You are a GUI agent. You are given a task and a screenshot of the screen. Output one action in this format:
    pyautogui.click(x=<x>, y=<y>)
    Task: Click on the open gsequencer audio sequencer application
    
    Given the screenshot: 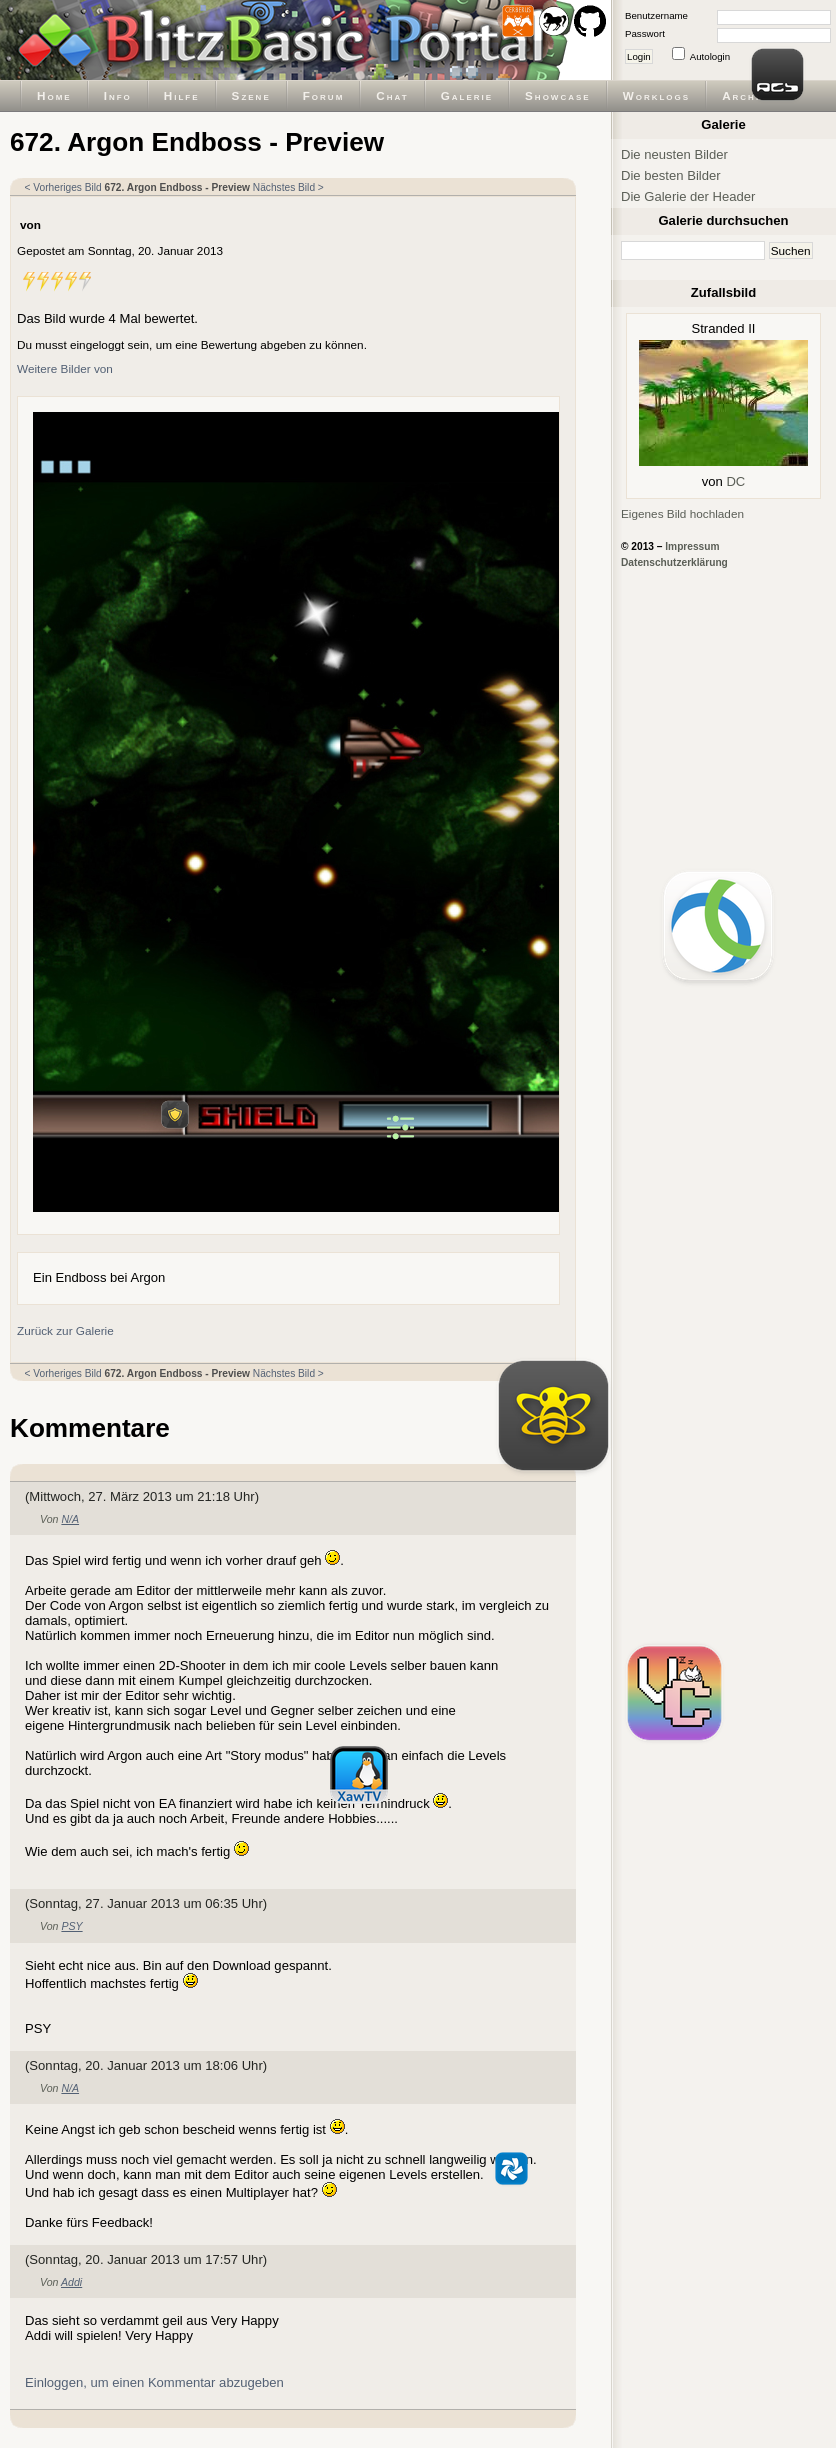 What is the action you would take?
    pyautogui.click(x=777, y=74)
    